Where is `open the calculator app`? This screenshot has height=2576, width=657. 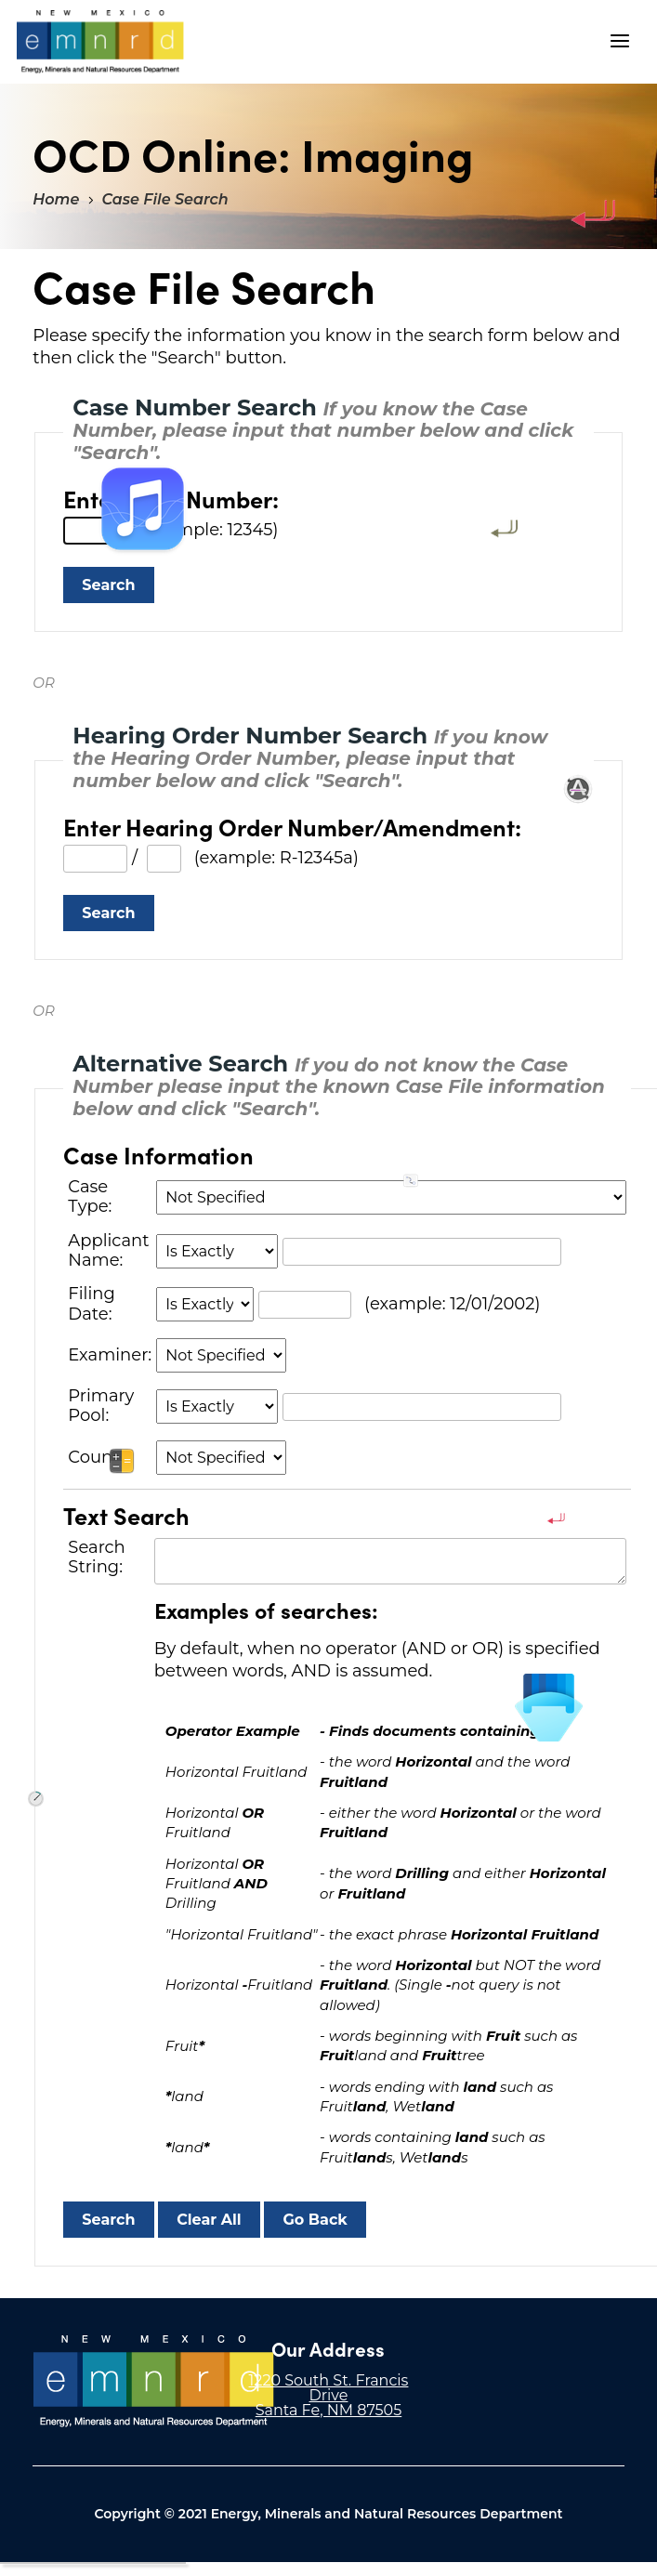
open the calculator app is located at coordinates (122, 1461).